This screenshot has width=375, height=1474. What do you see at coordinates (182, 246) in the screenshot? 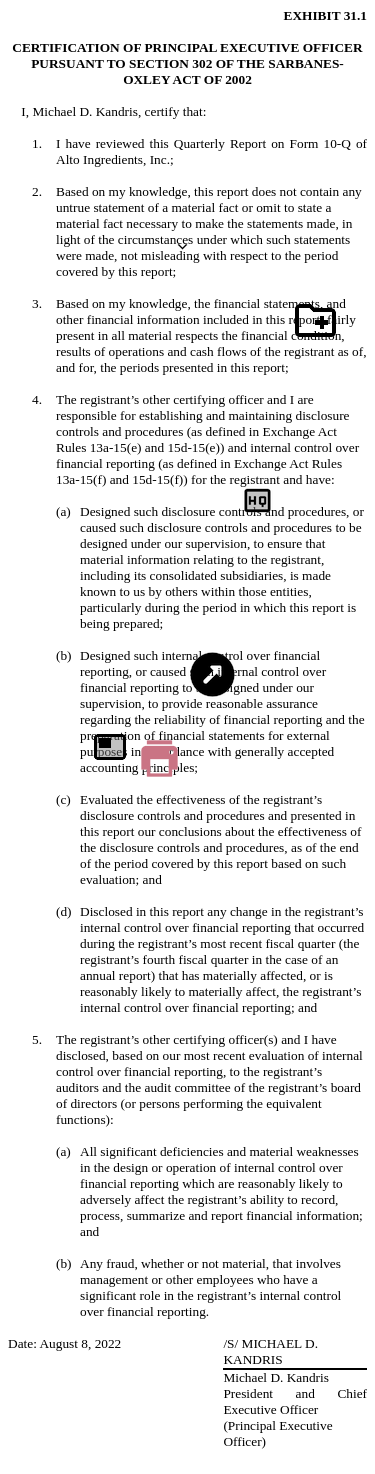
I see `expand to show more content` at bounding box center [182, 246].